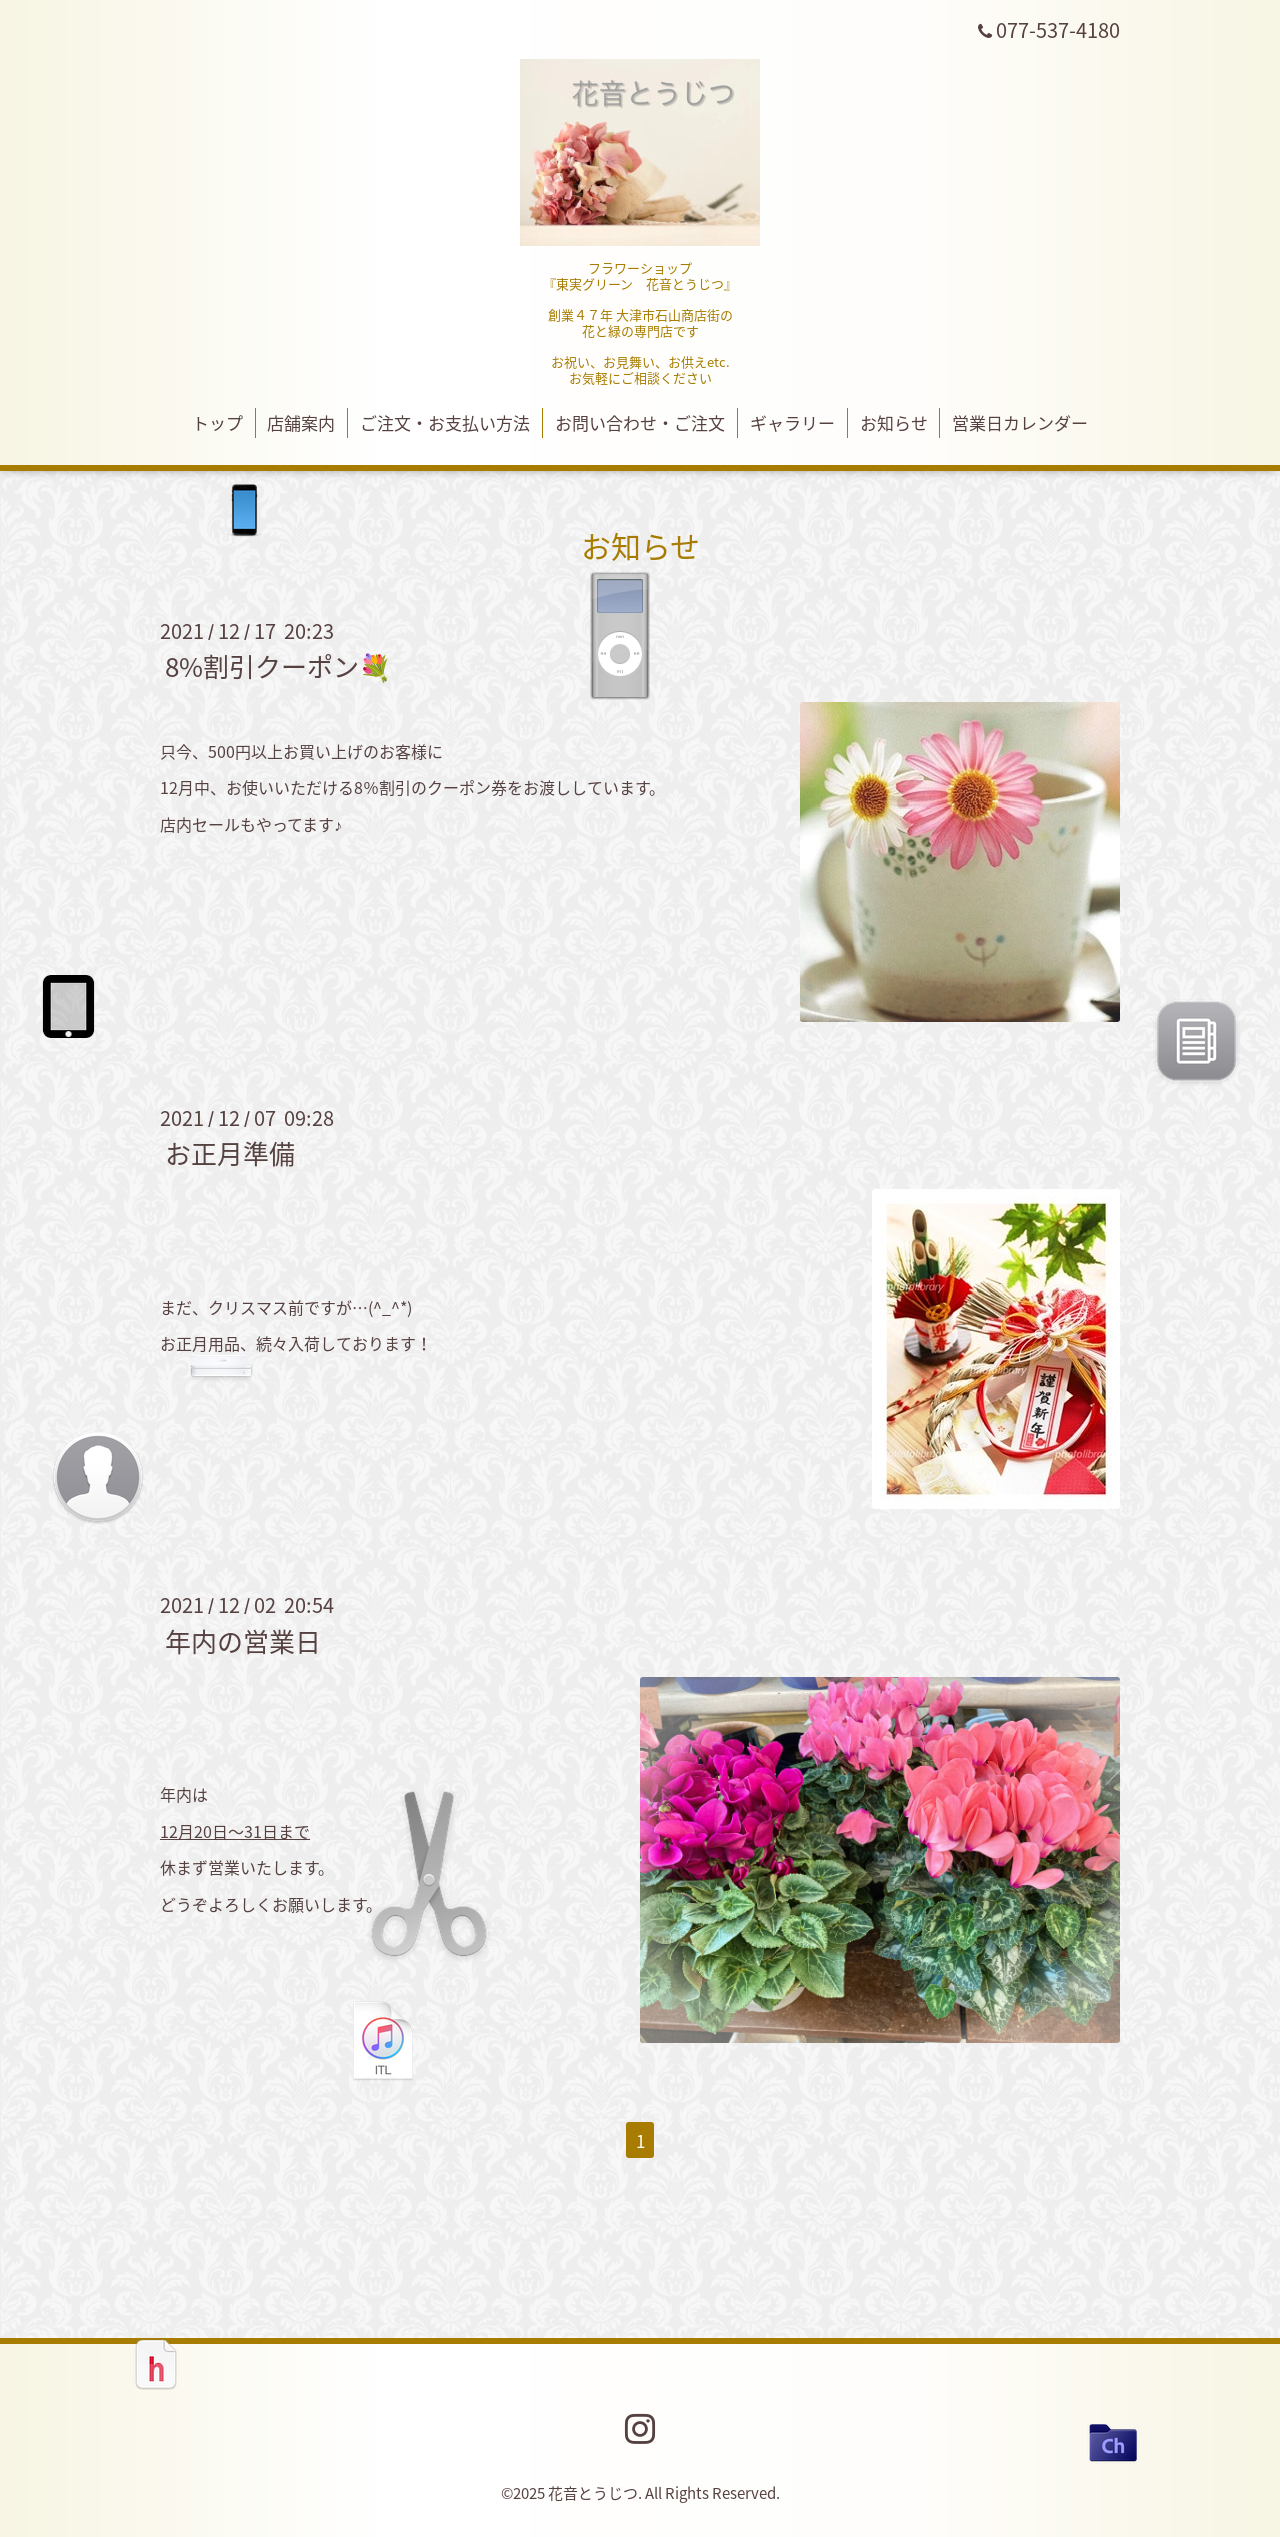  Describe the element at coordinates (68, 1006) in the screenshot. I see `view connected iPad device` at that location.